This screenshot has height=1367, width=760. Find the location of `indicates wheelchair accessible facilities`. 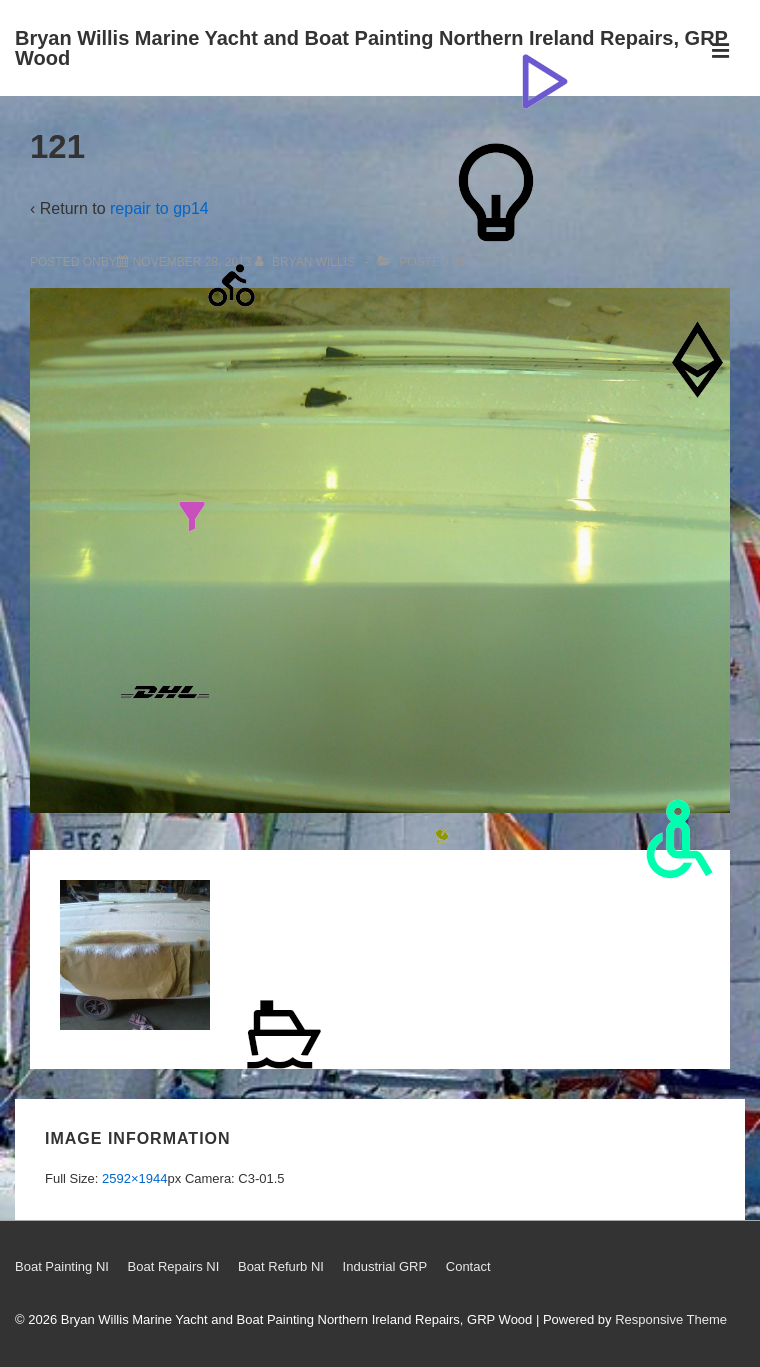

indicates wheelchair accessible facilities is located at coordinates (678, 839).